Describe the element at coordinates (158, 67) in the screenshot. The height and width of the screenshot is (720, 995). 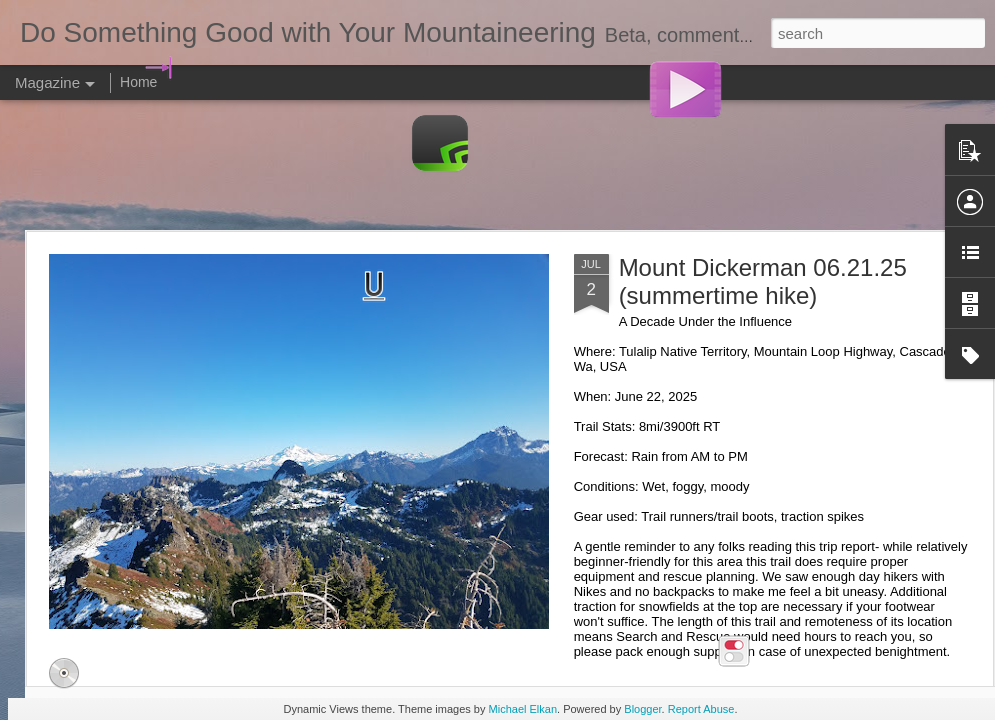
I see `go to the last item or page` at that location.